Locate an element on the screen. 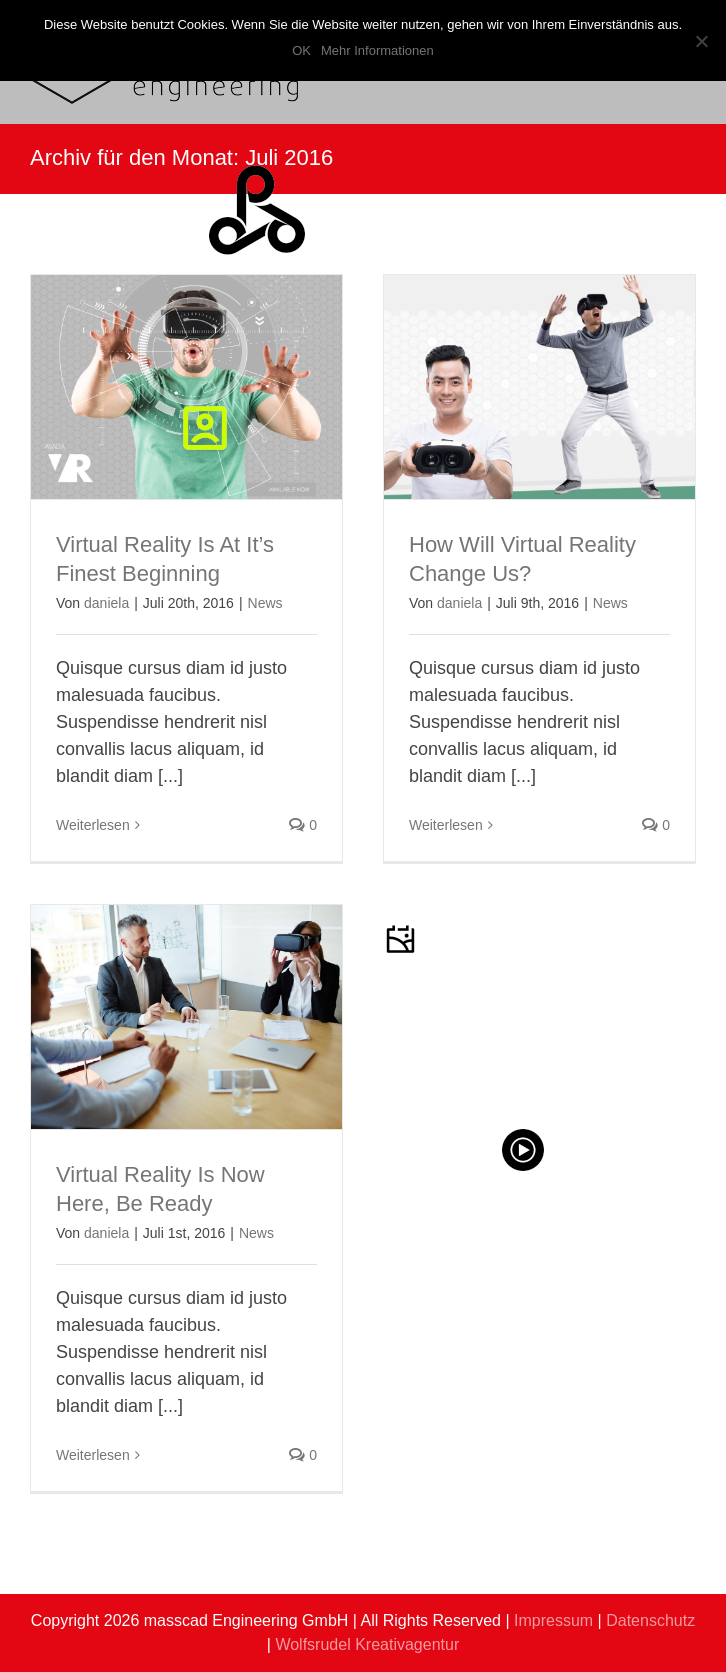  view photo gallery is located at coordinates (400, 940).